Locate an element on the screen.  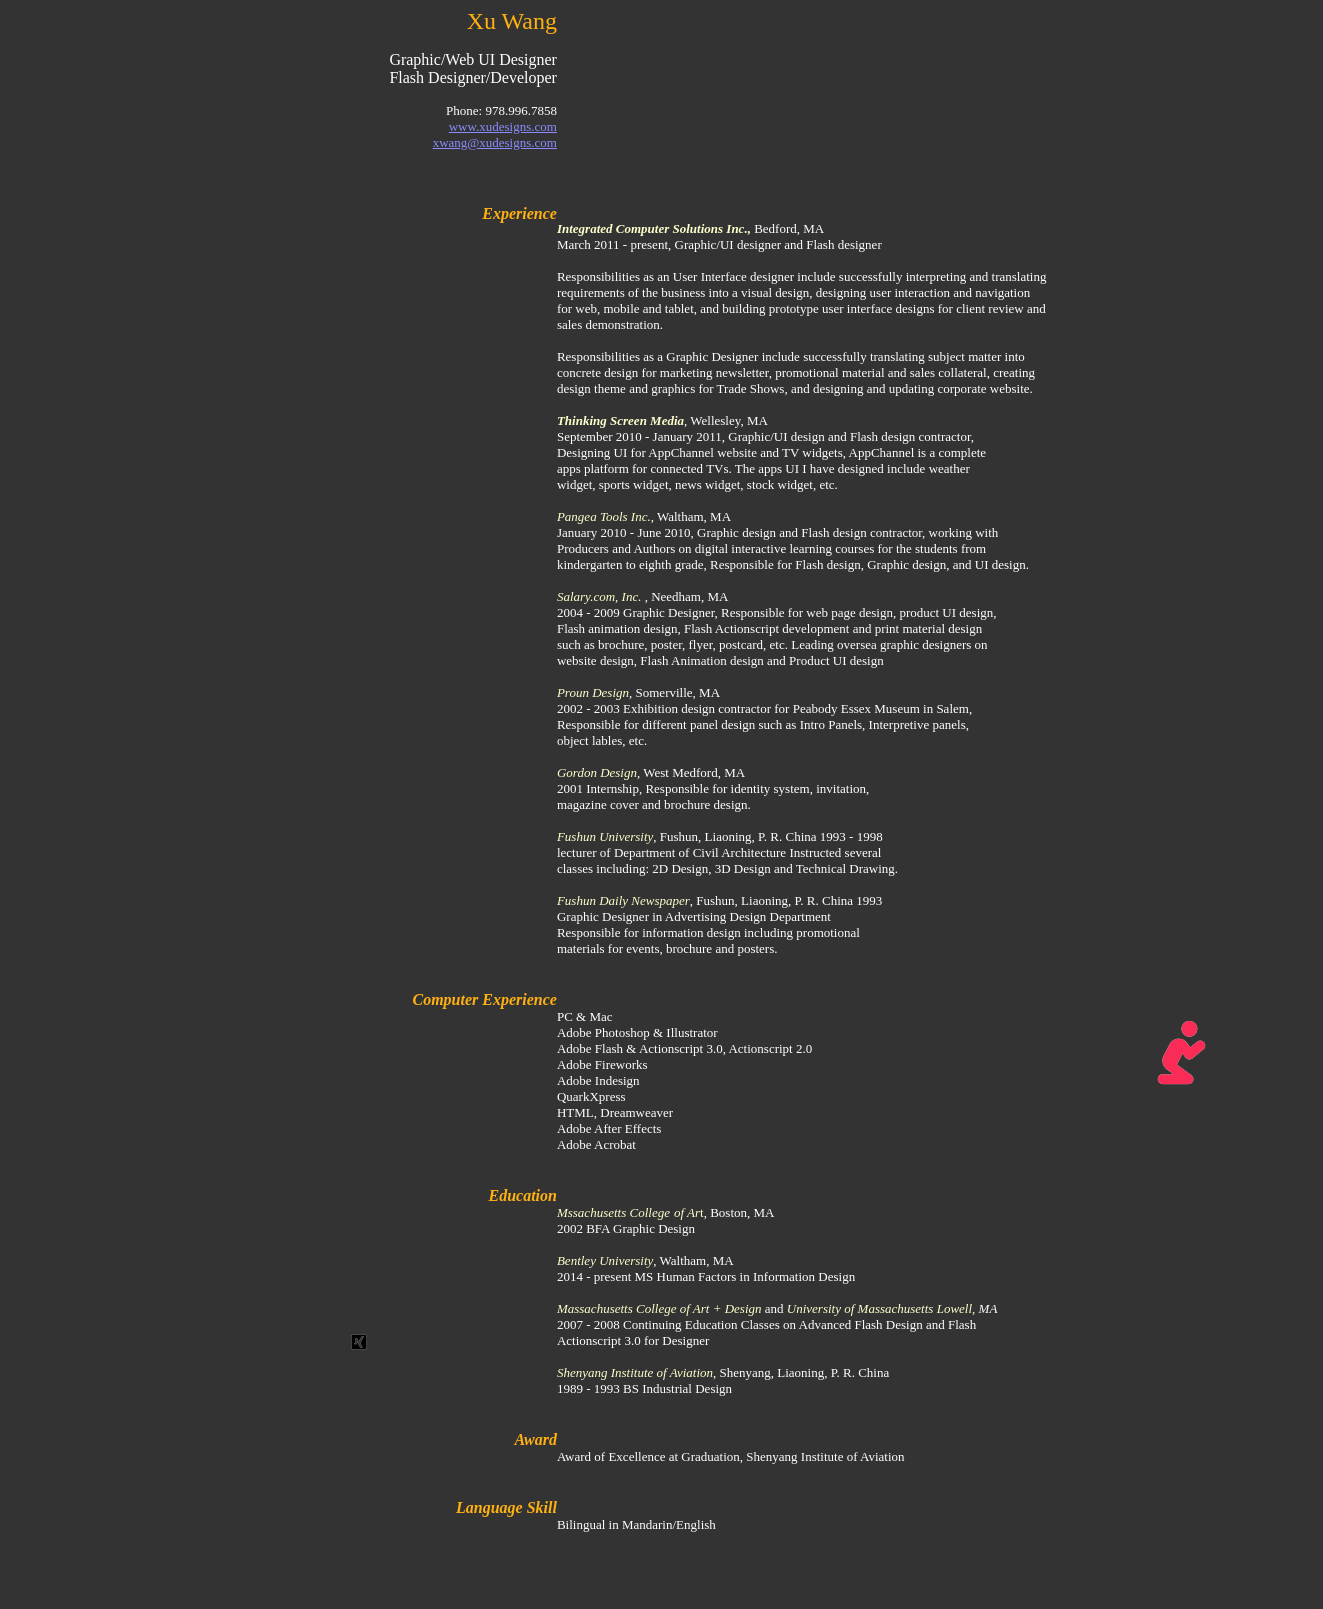
access prayer or meditation features is located at coordinates (1181, 1052).